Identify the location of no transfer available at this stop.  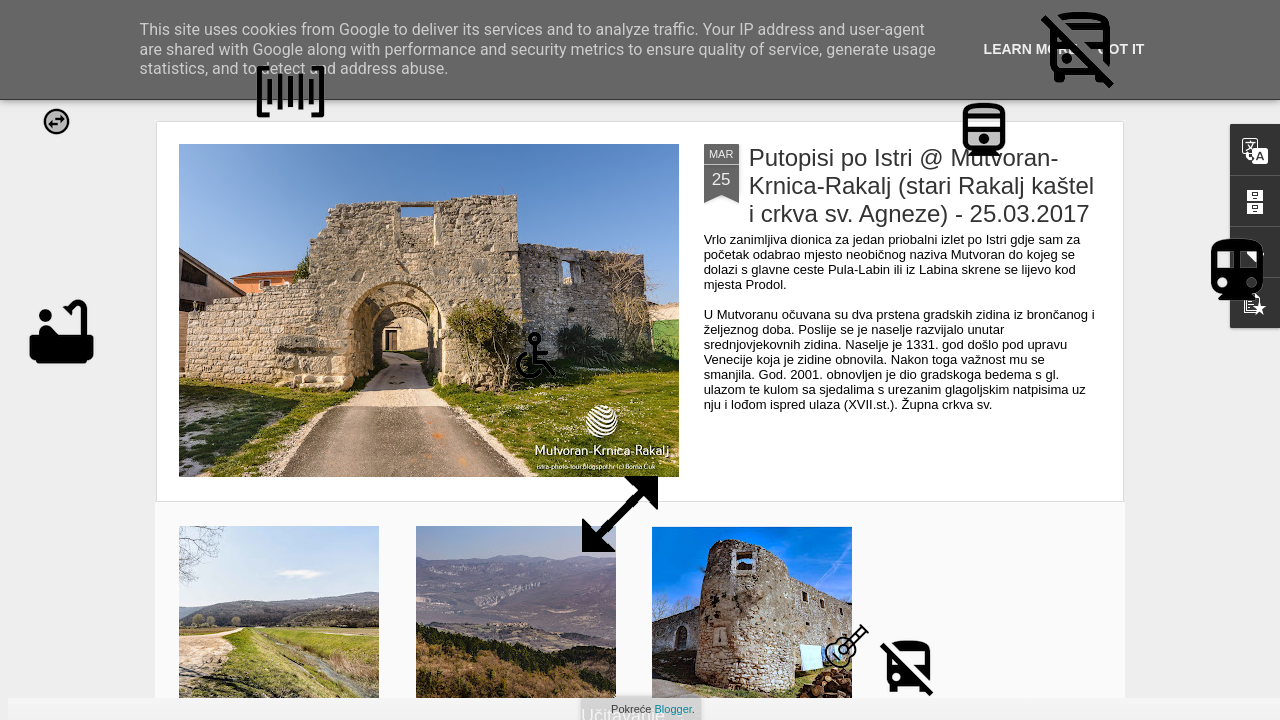
(1080, 49).